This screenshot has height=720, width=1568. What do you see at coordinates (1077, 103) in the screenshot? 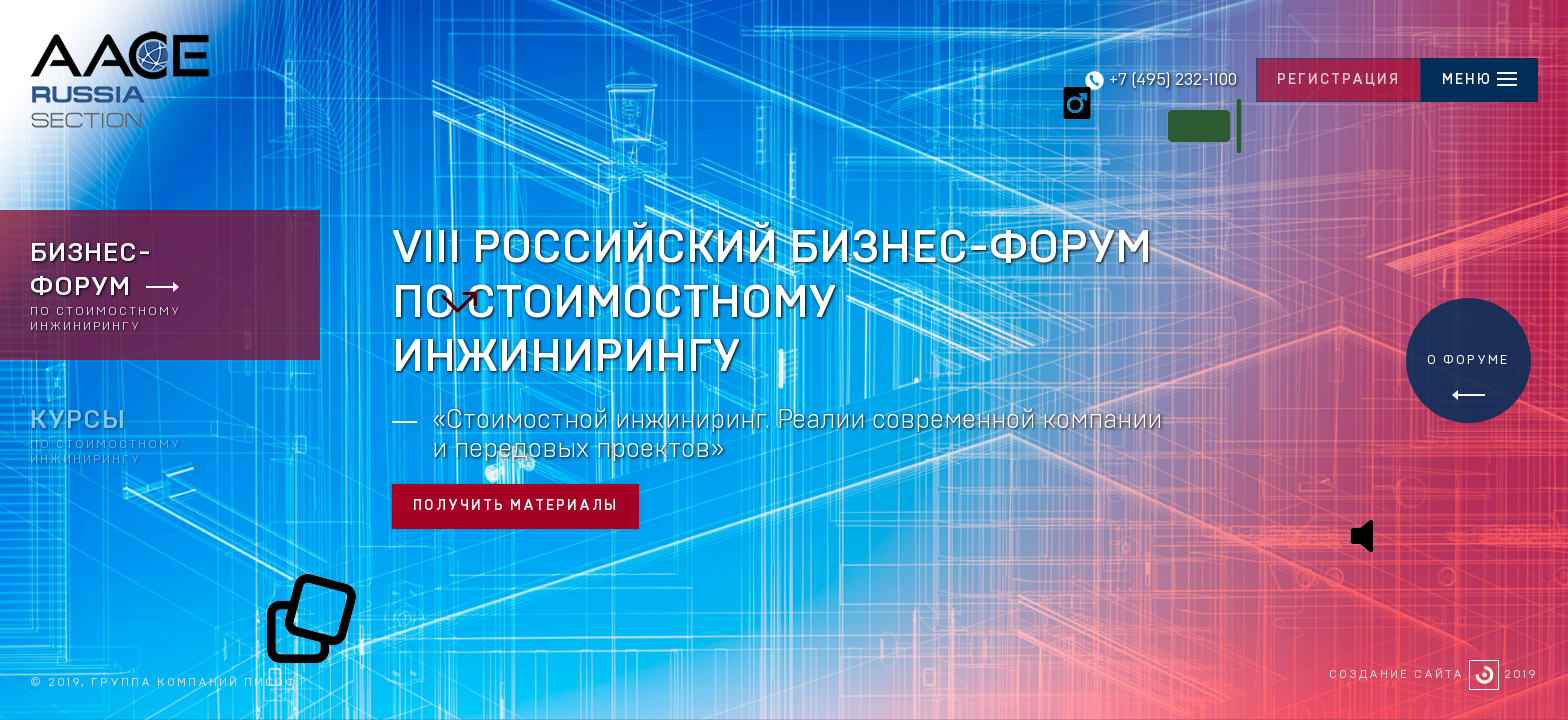
I see `indicates male gender selection` at bounding box center [1077, 103].